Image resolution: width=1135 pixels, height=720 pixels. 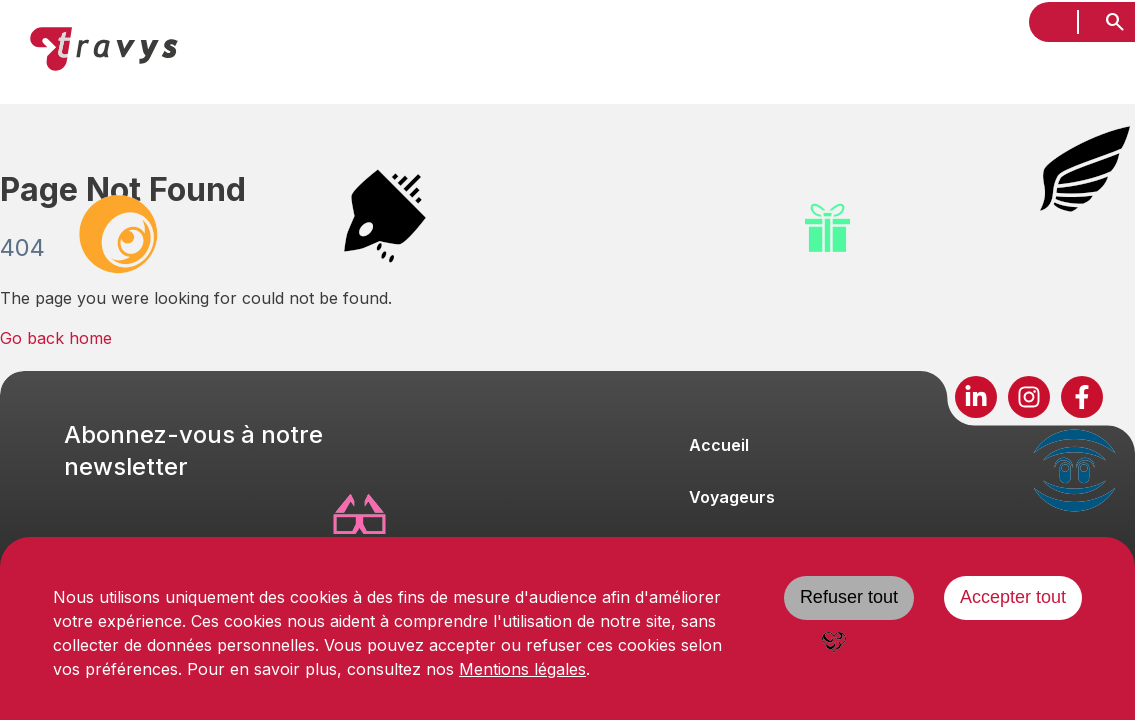 What do you see at coordinates (1085, 169) in the screenshot?
I see `indicates premium or liberty status` at bounding box center [1085, 169].